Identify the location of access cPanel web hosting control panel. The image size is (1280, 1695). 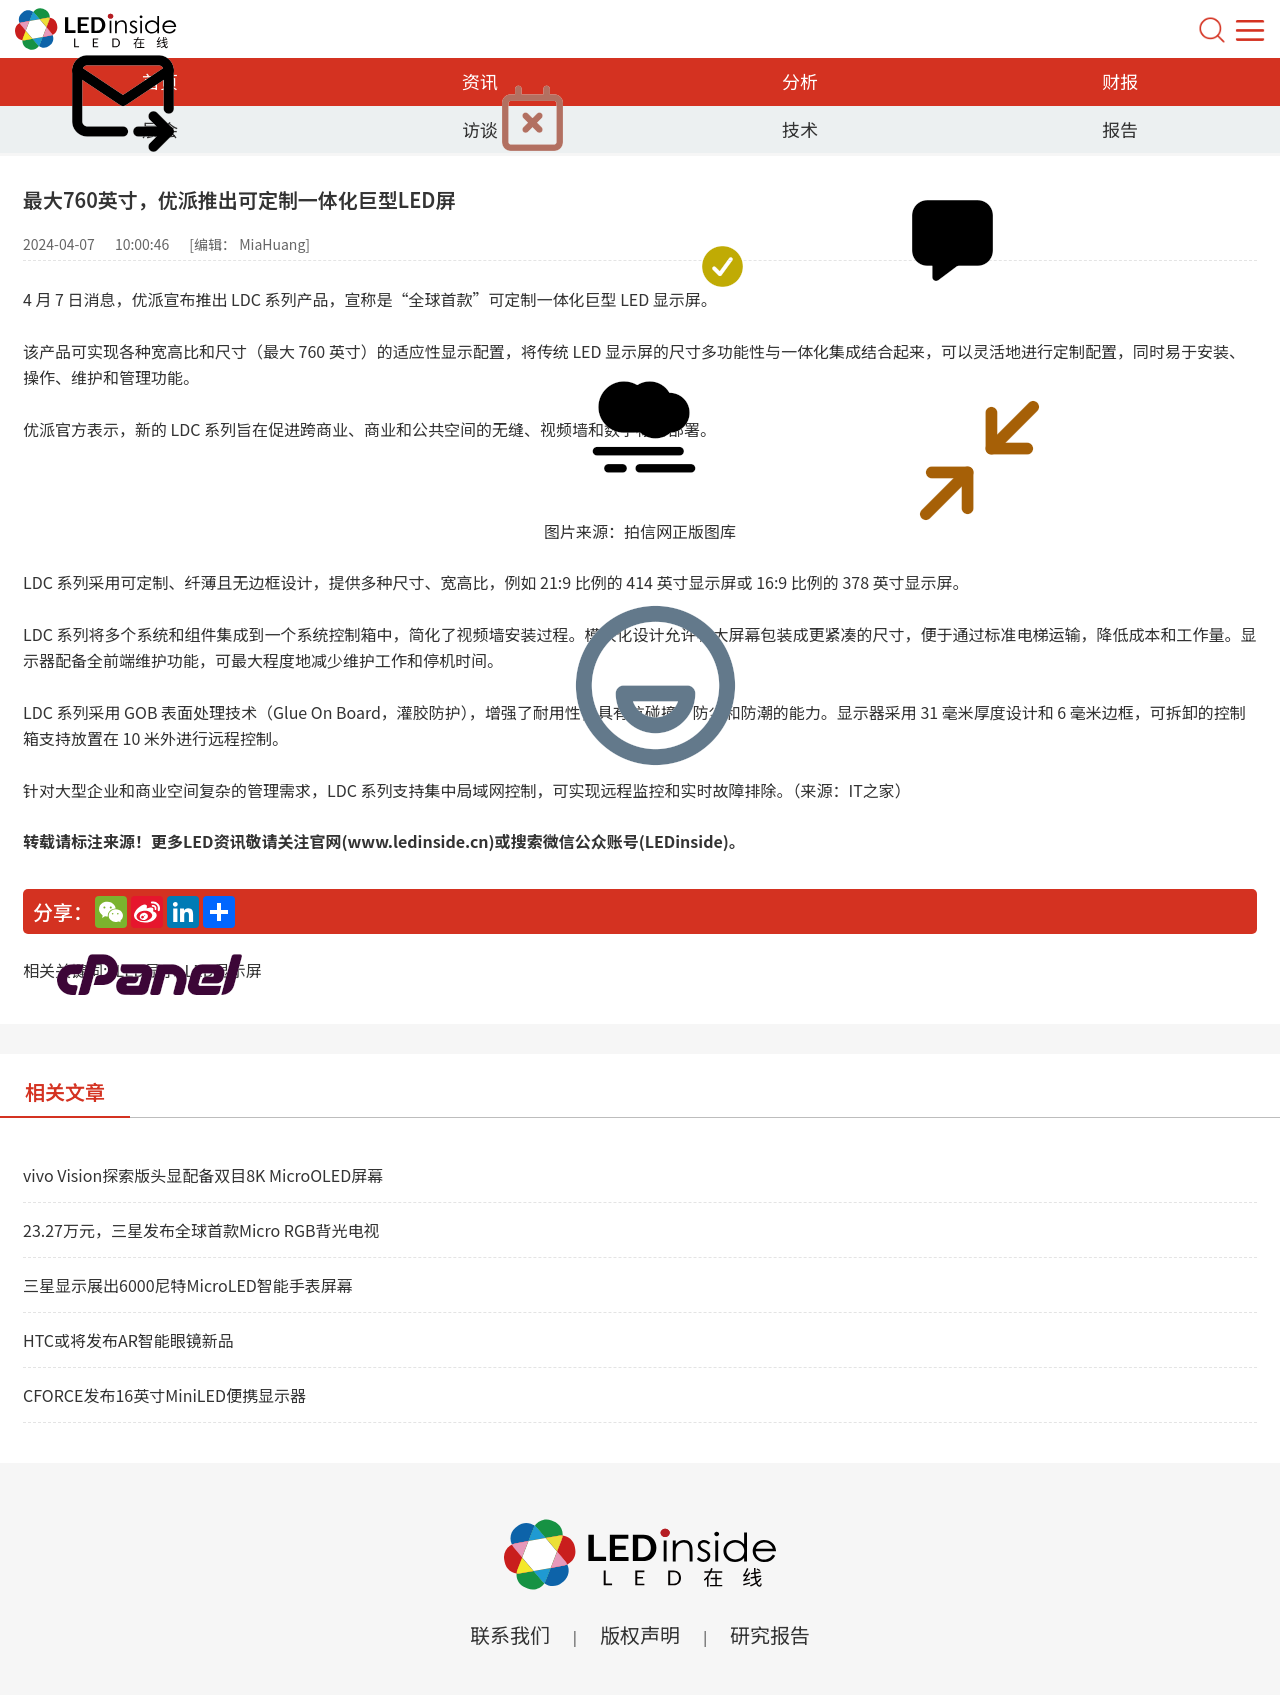
(149, 976).